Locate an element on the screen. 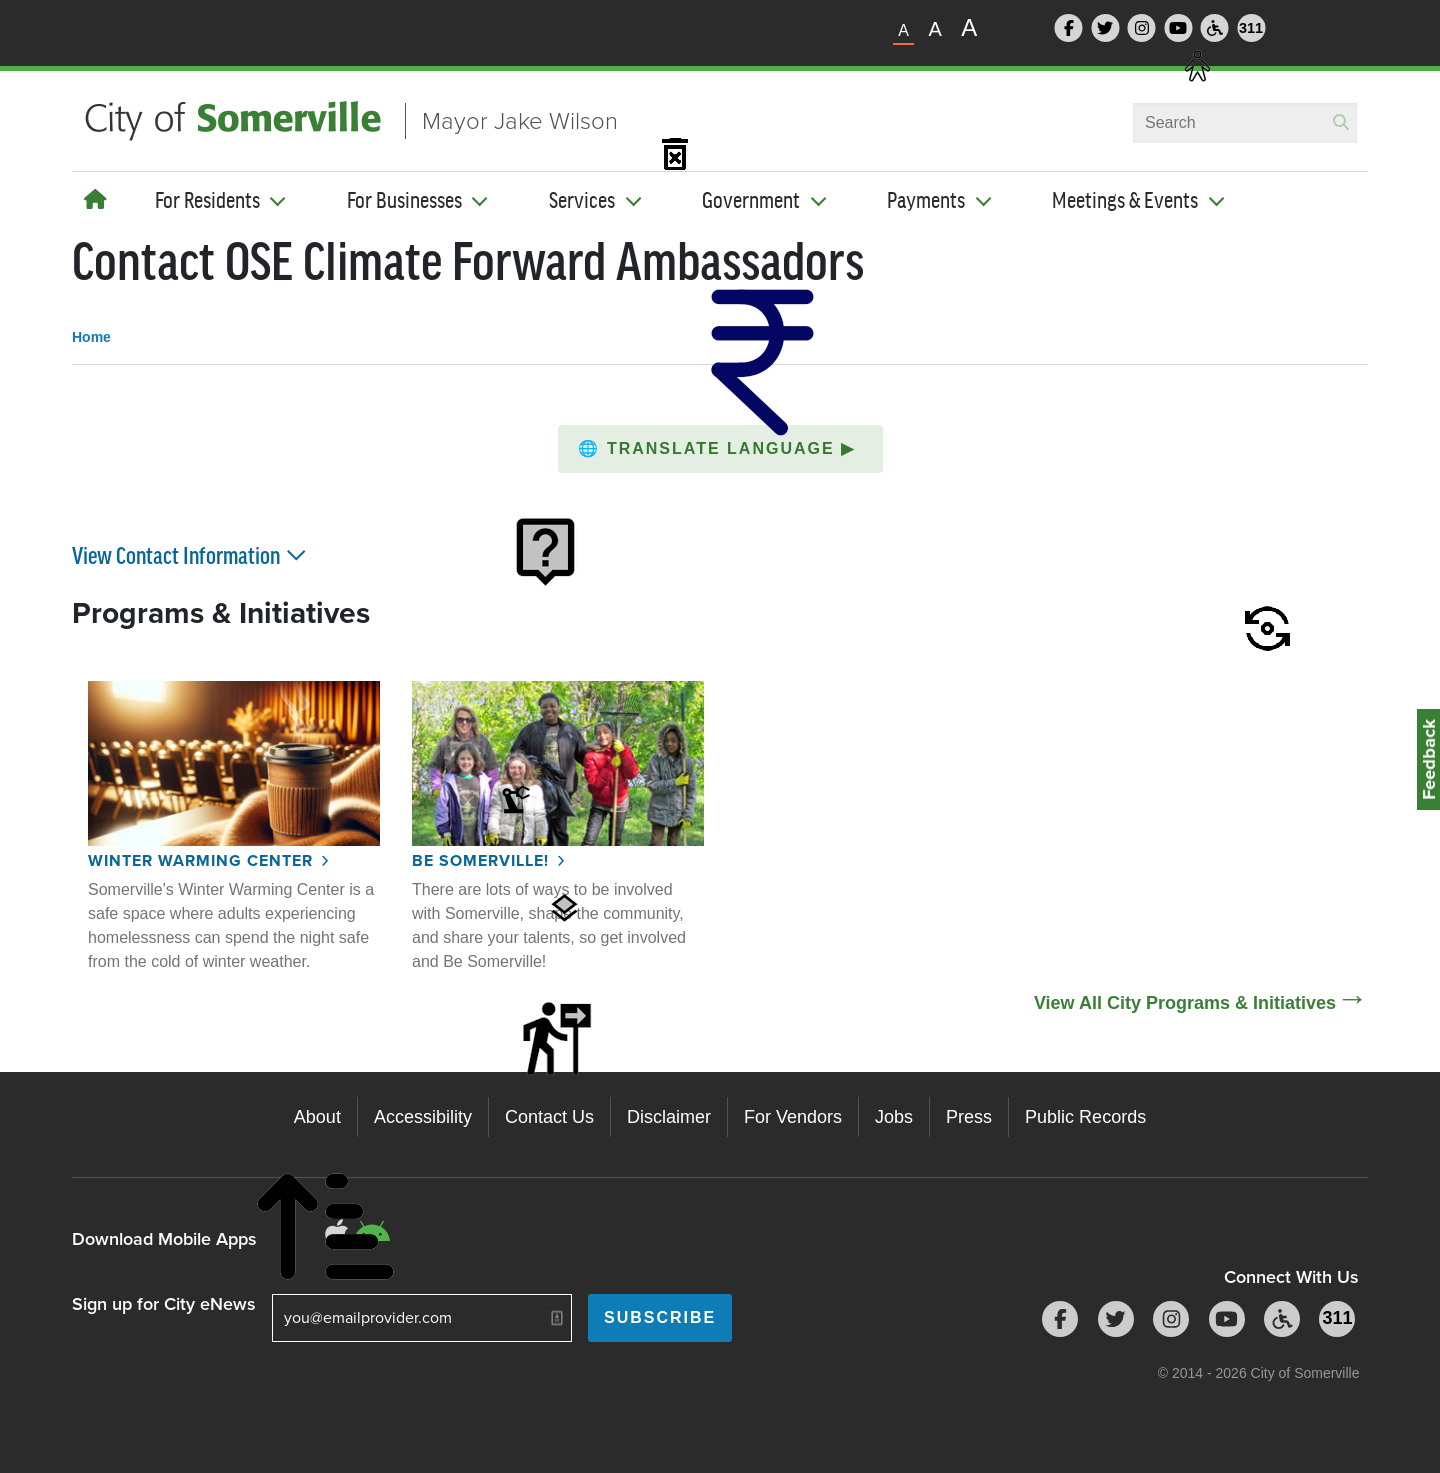  access precision manufacturing settings is located at coordinates (516, 800).